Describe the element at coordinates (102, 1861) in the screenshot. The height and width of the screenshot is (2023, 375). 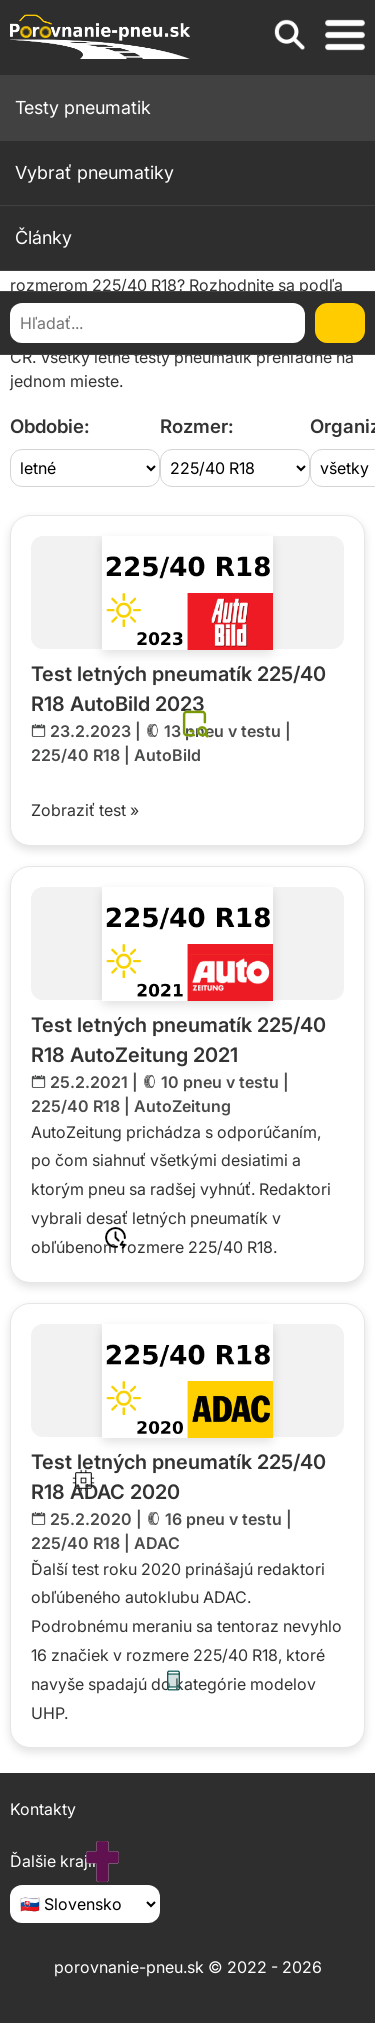
I see `religious or faith-based content indicator` at that location.